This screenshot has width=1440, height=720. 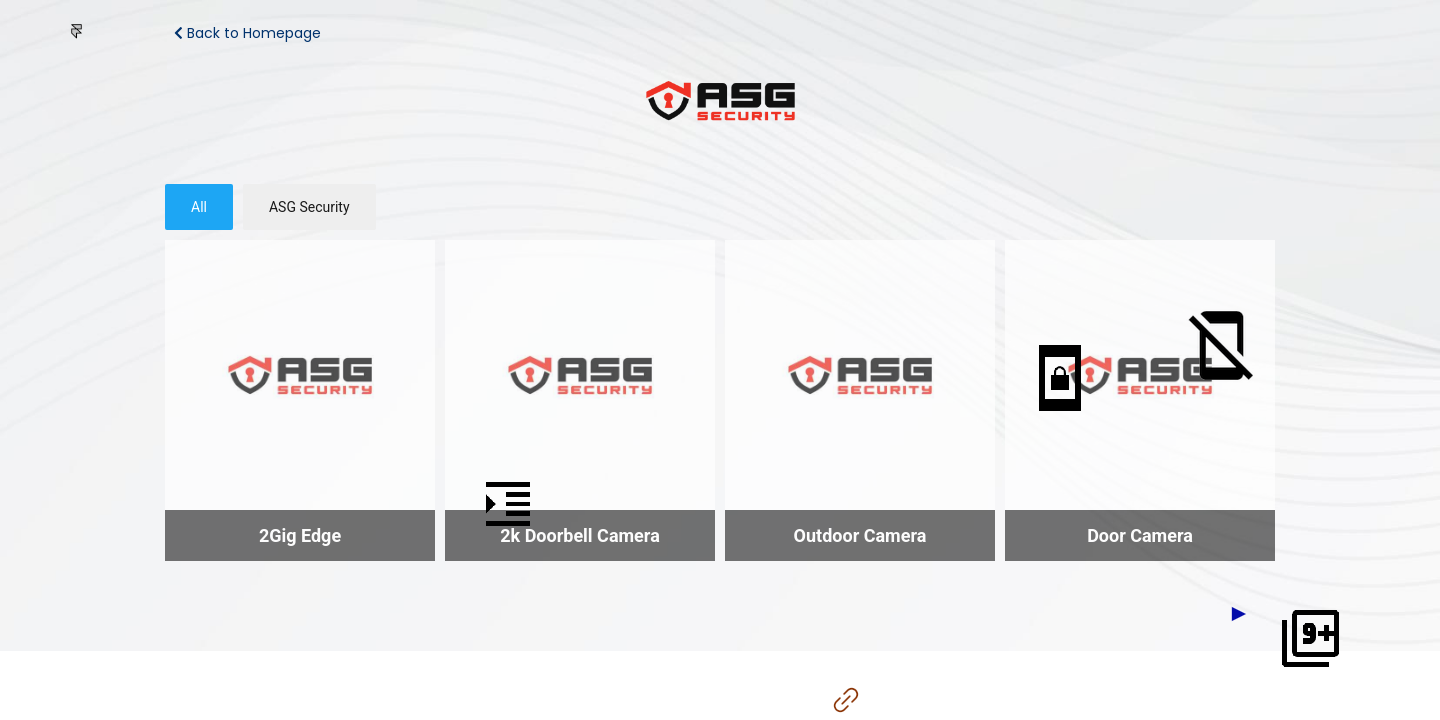 I want to click on lock screen in portrait orientation, so click(x=1060, y=378).